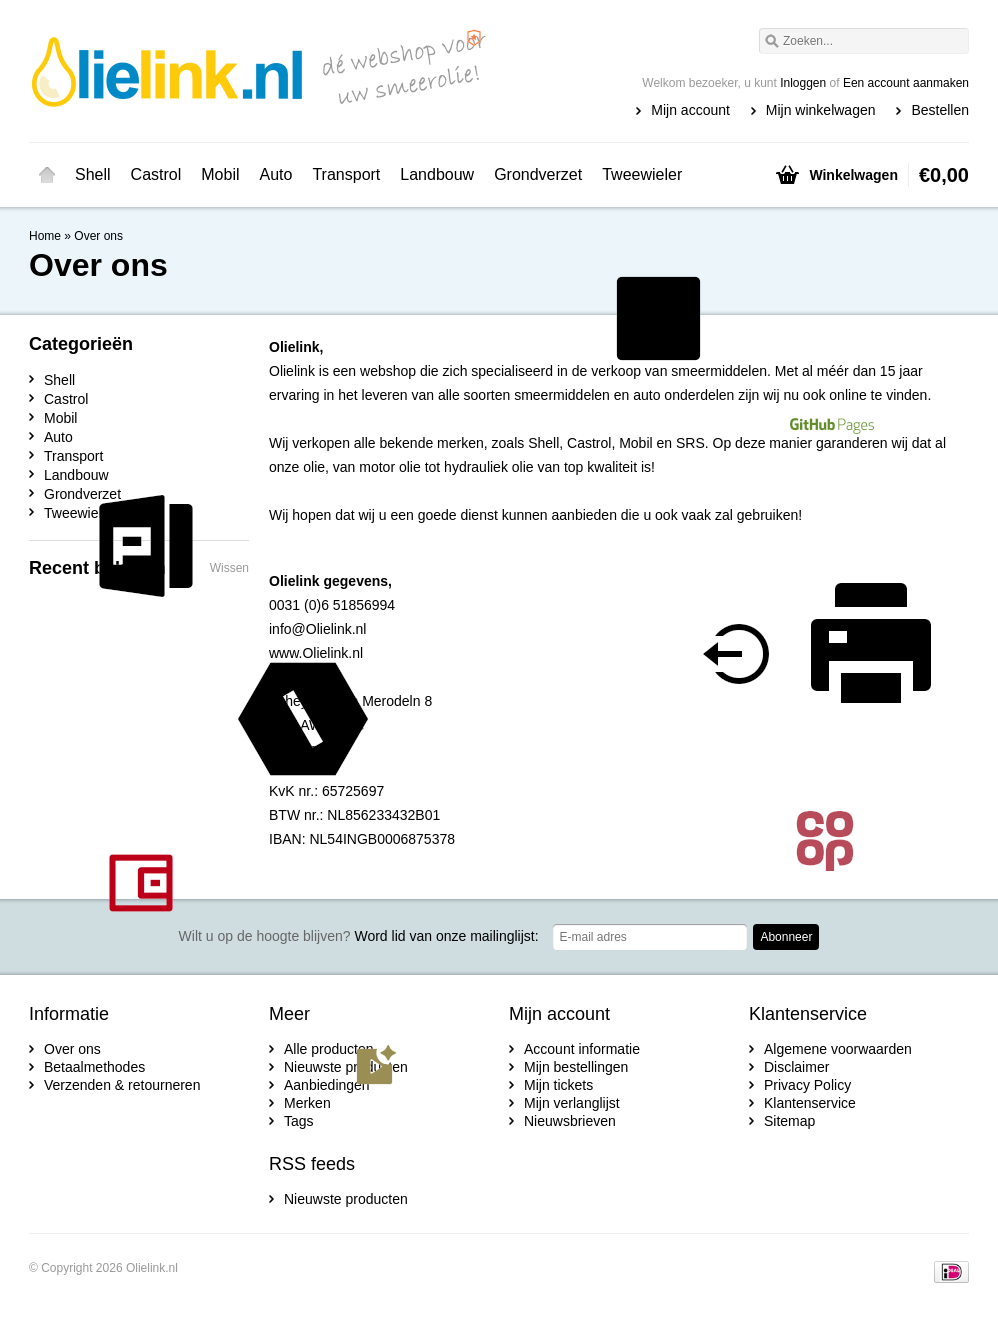 Image resolution: width=998 pixels, height=1323 pixels. I want to click on access AI-powered video editing tools, so click(374, 1066).